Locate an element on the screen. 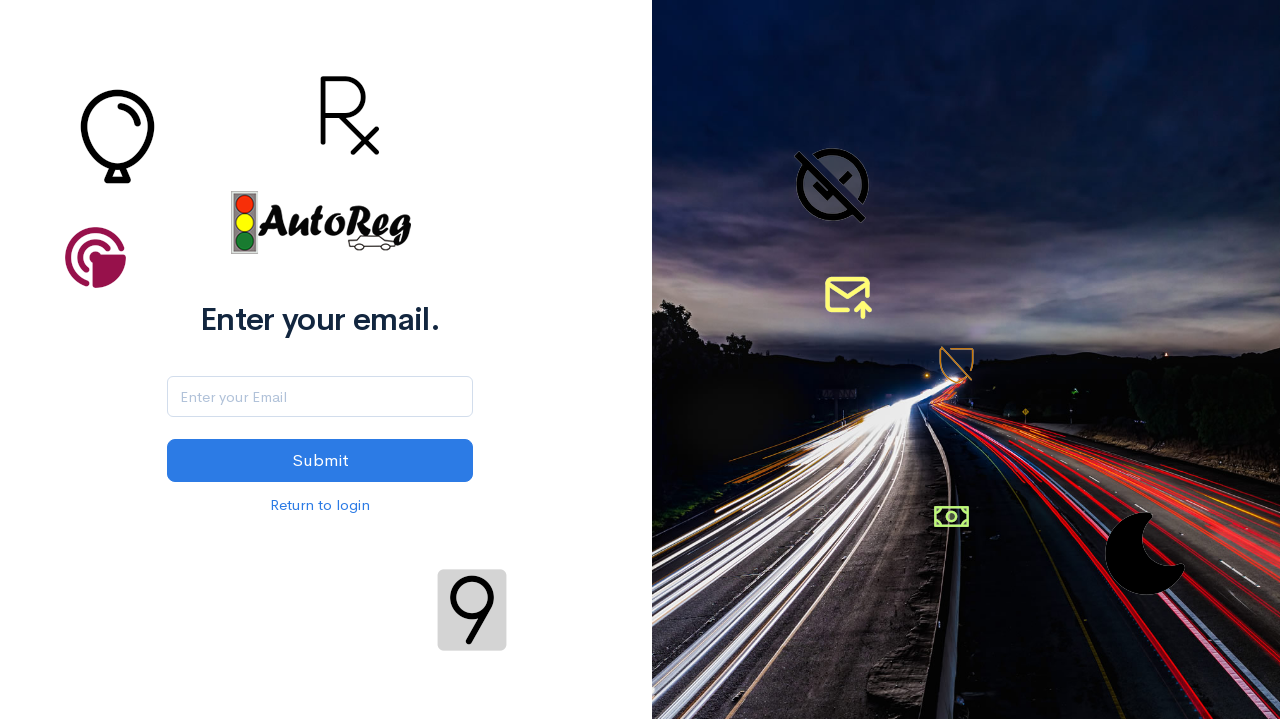 The width and height of the screenshot is (1280, 720). view payment or billing information is located at coordinates (951, 516).